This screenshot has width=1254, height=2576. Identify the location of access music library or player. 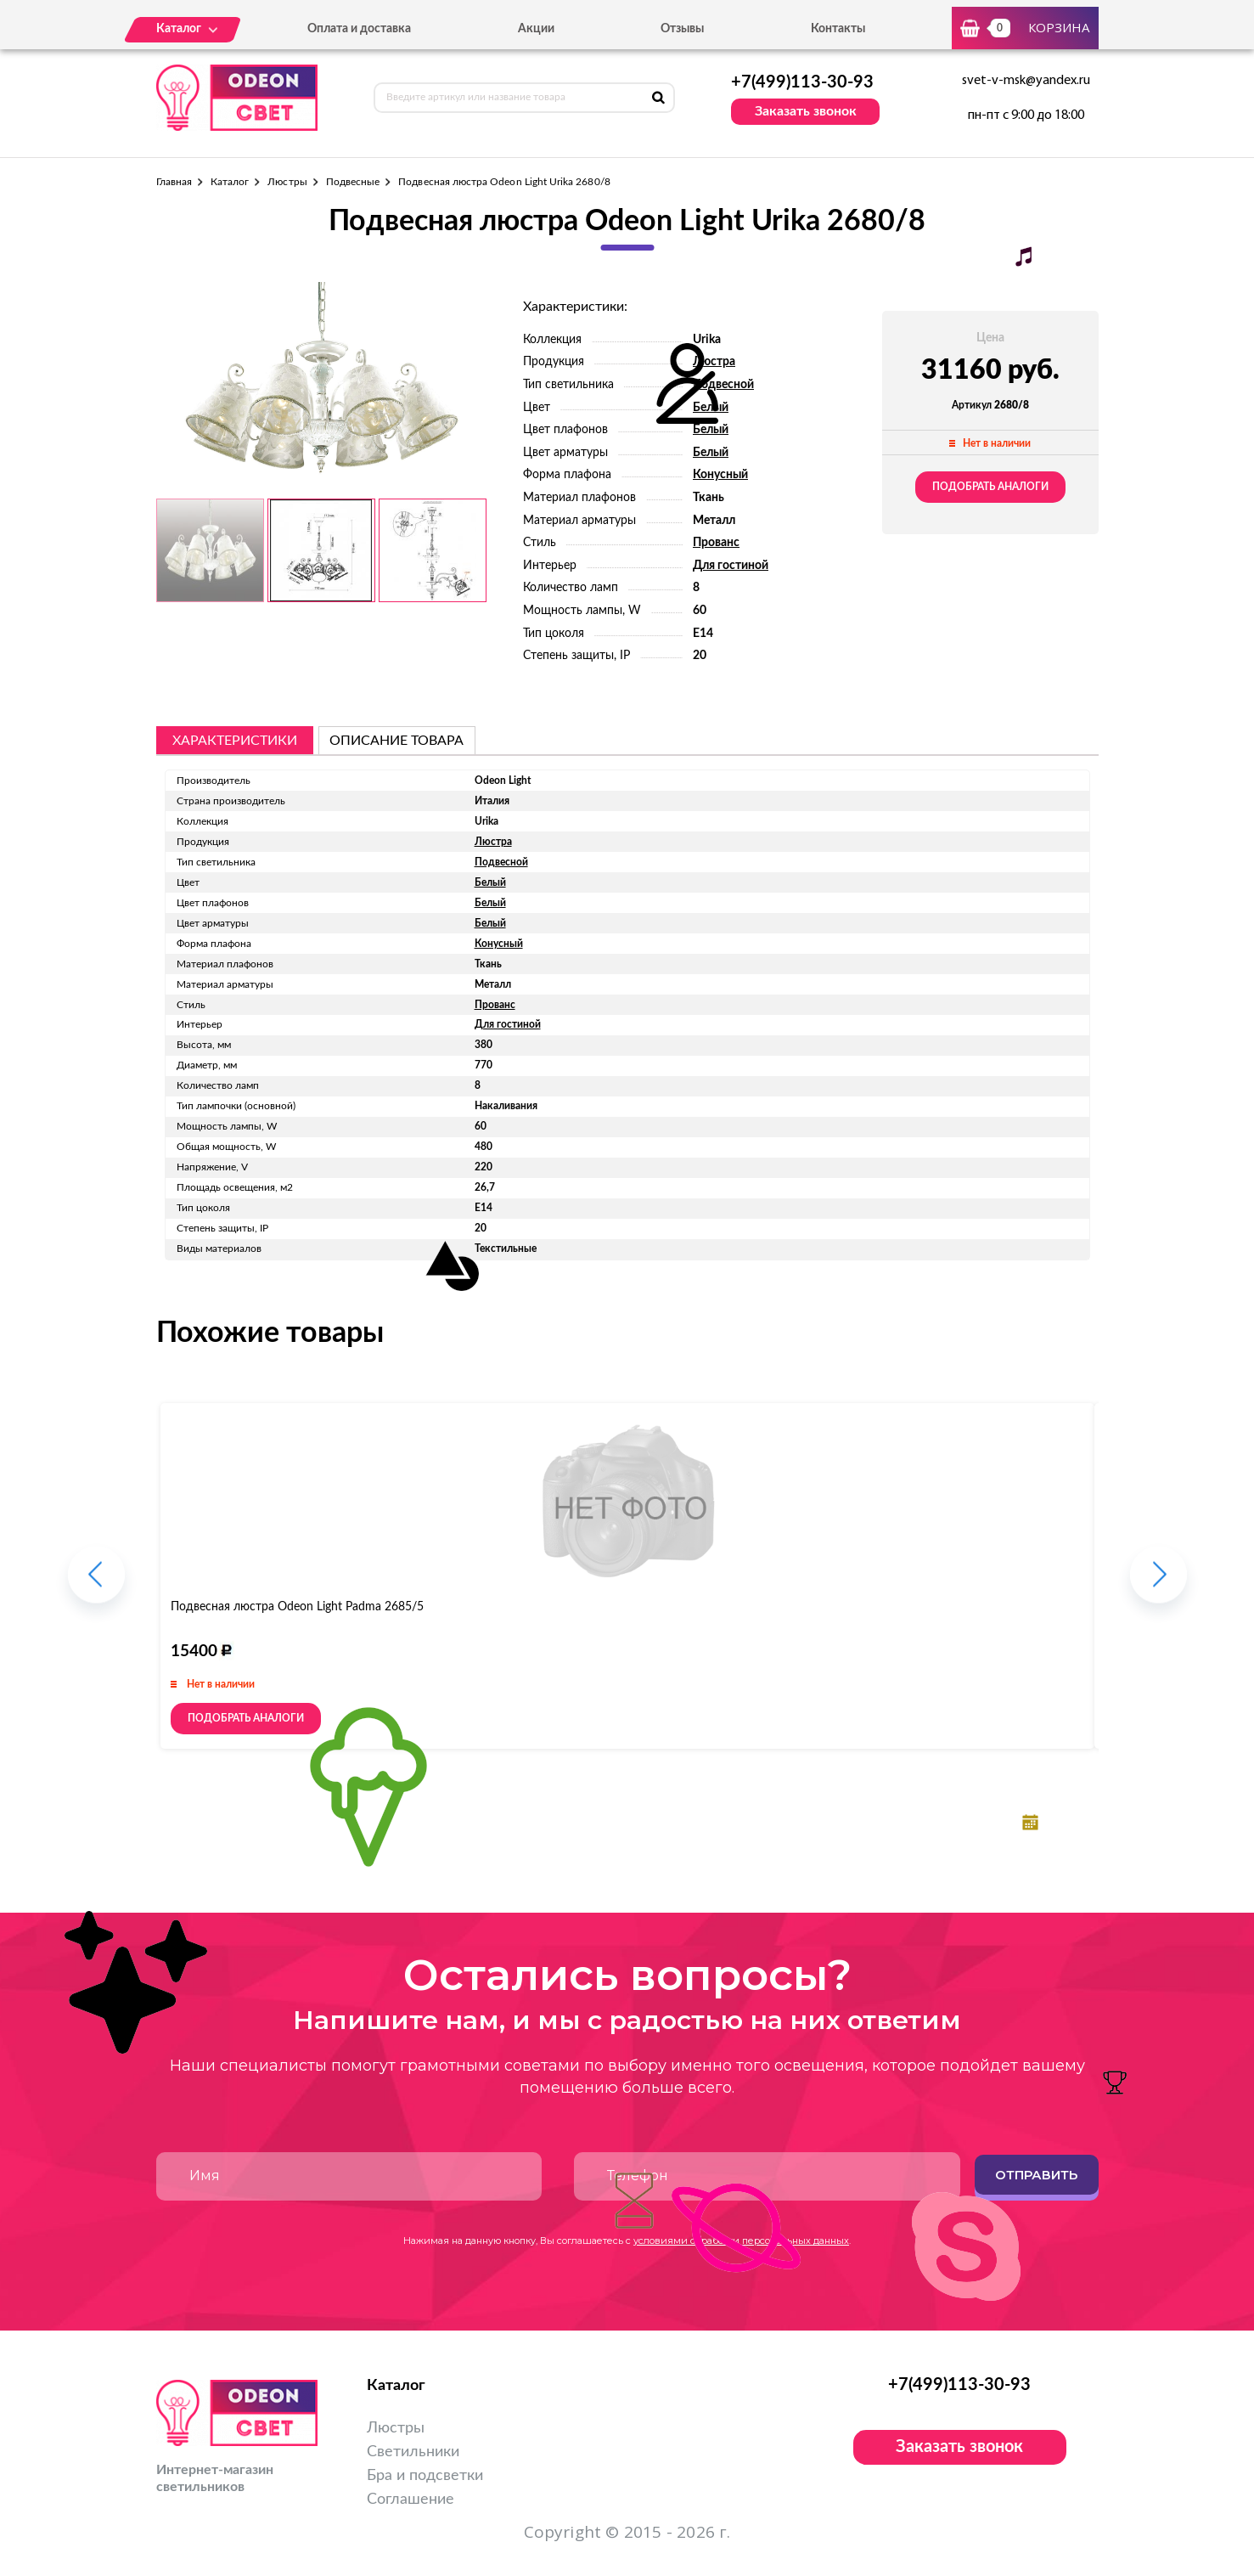
(1024, 256).